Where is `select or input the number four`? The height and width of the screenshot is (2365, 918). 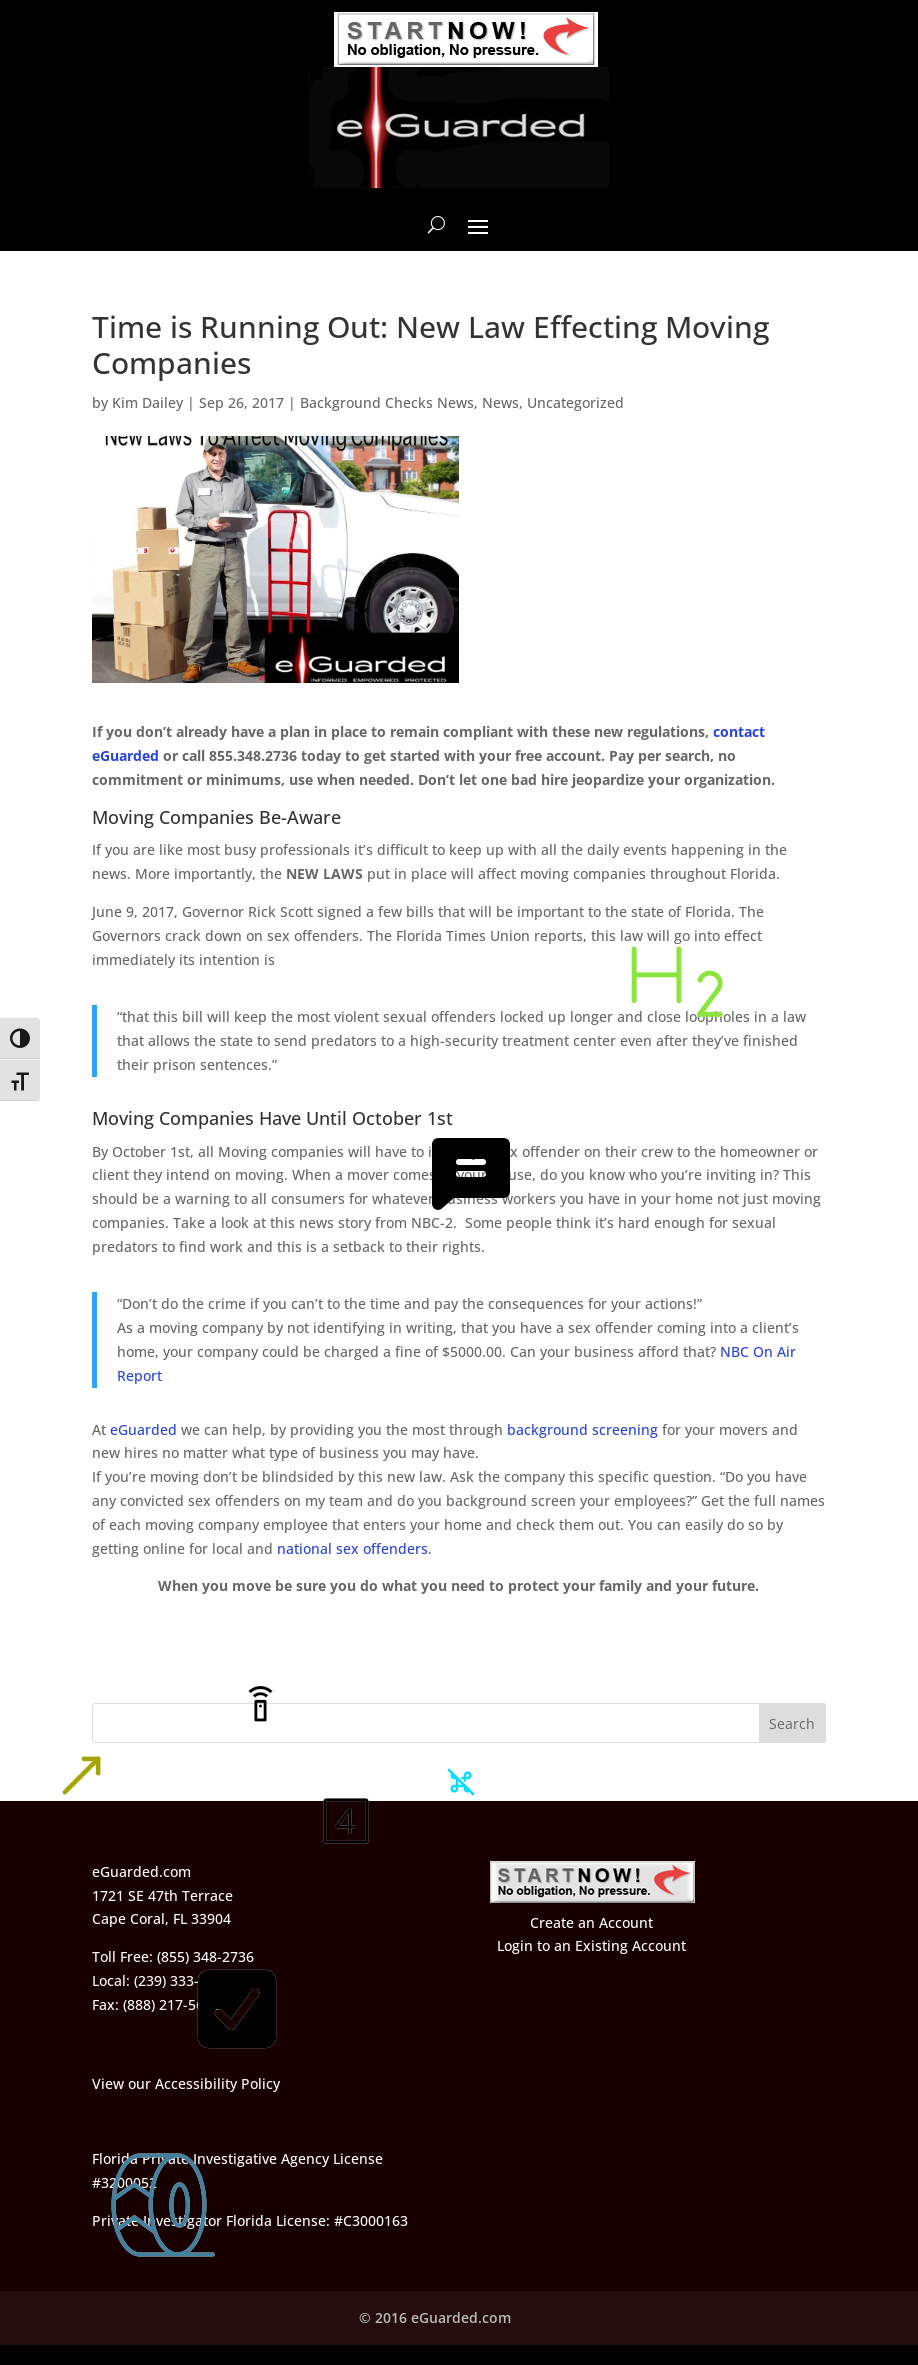 select or input the number four is located at coordinates (346, 1821).